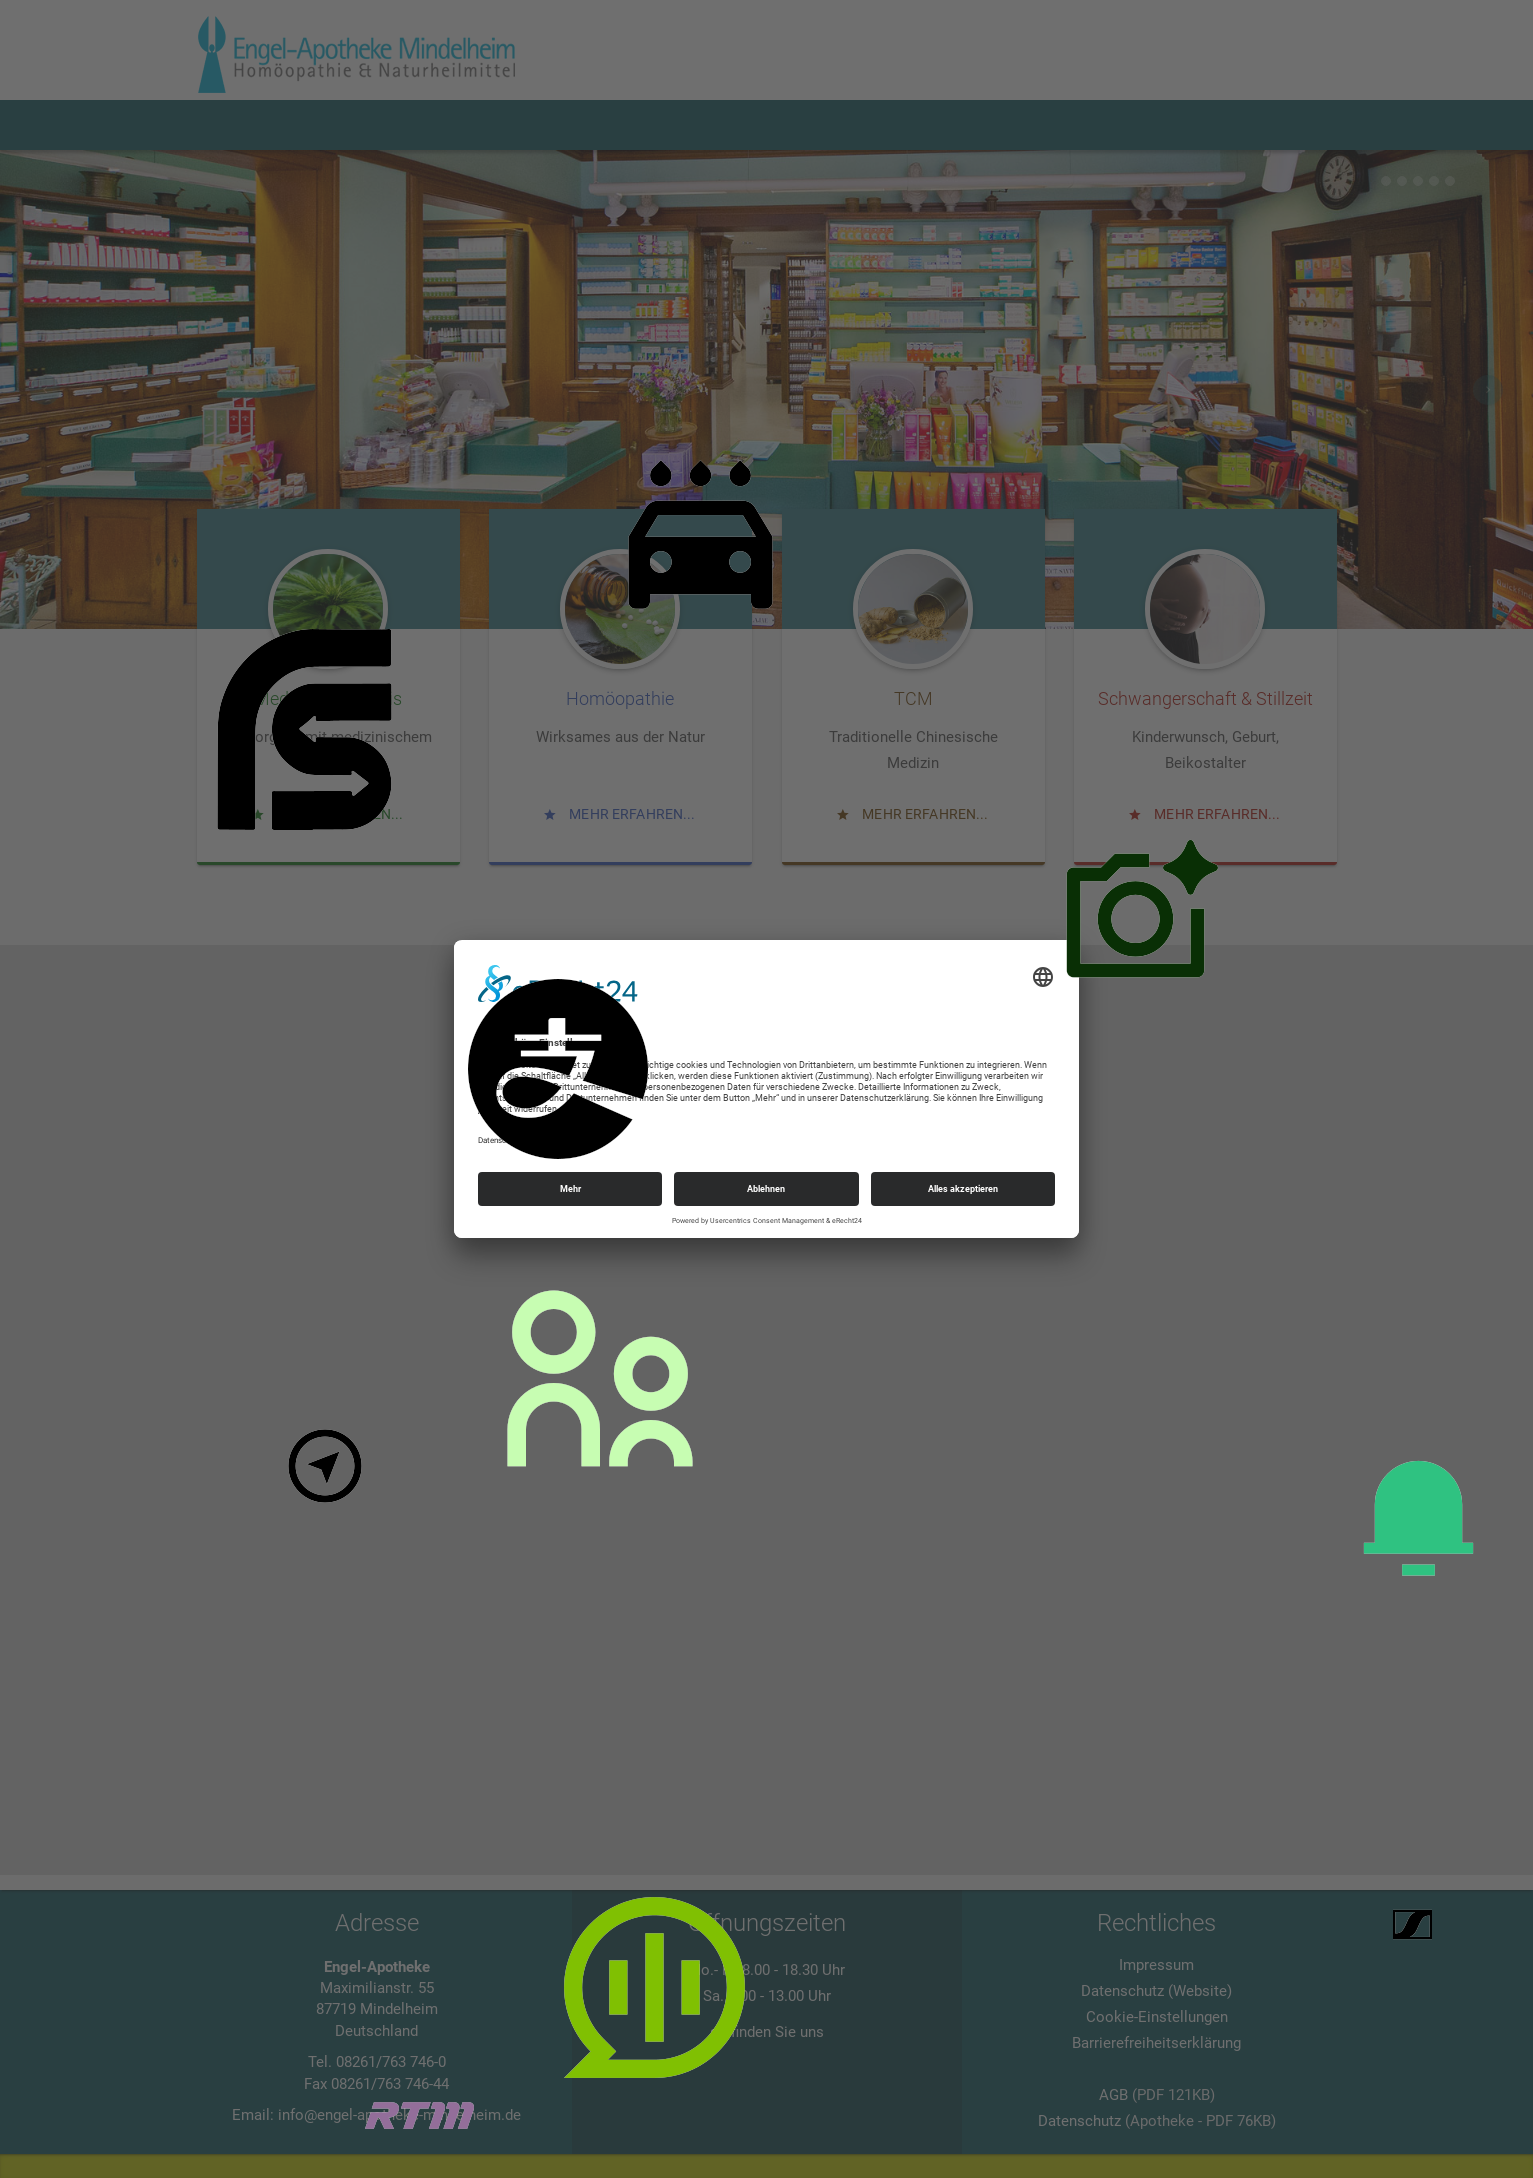  What do you see at coordinates (419, 2115) in the screenshot?
I see `RTM (Remember The Milk) app logo` at bounding box center [419, 2115].